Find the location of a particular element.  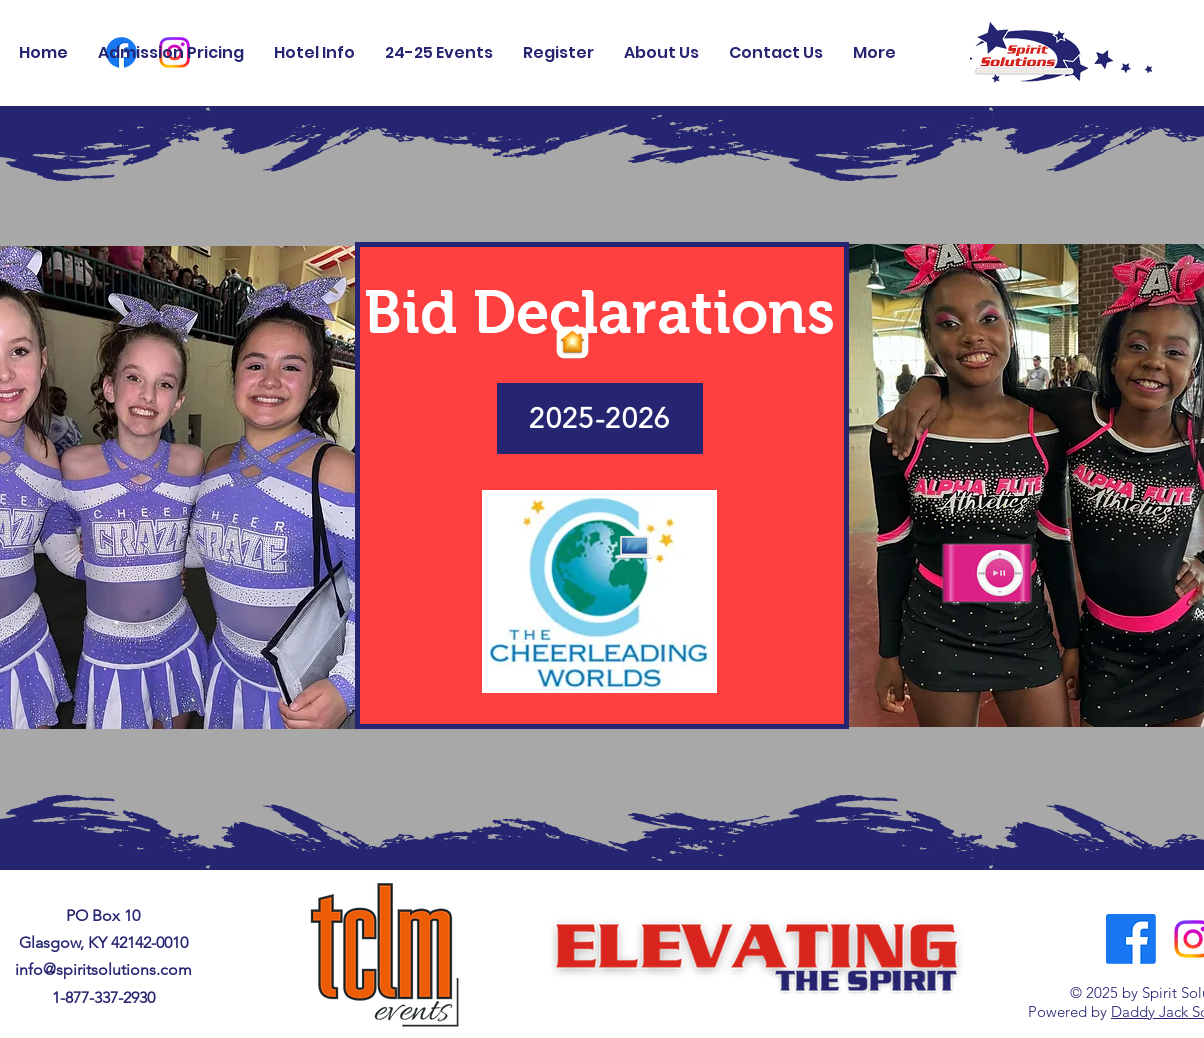

open the home app to control smart home devices is located at coordinates (572, 342).